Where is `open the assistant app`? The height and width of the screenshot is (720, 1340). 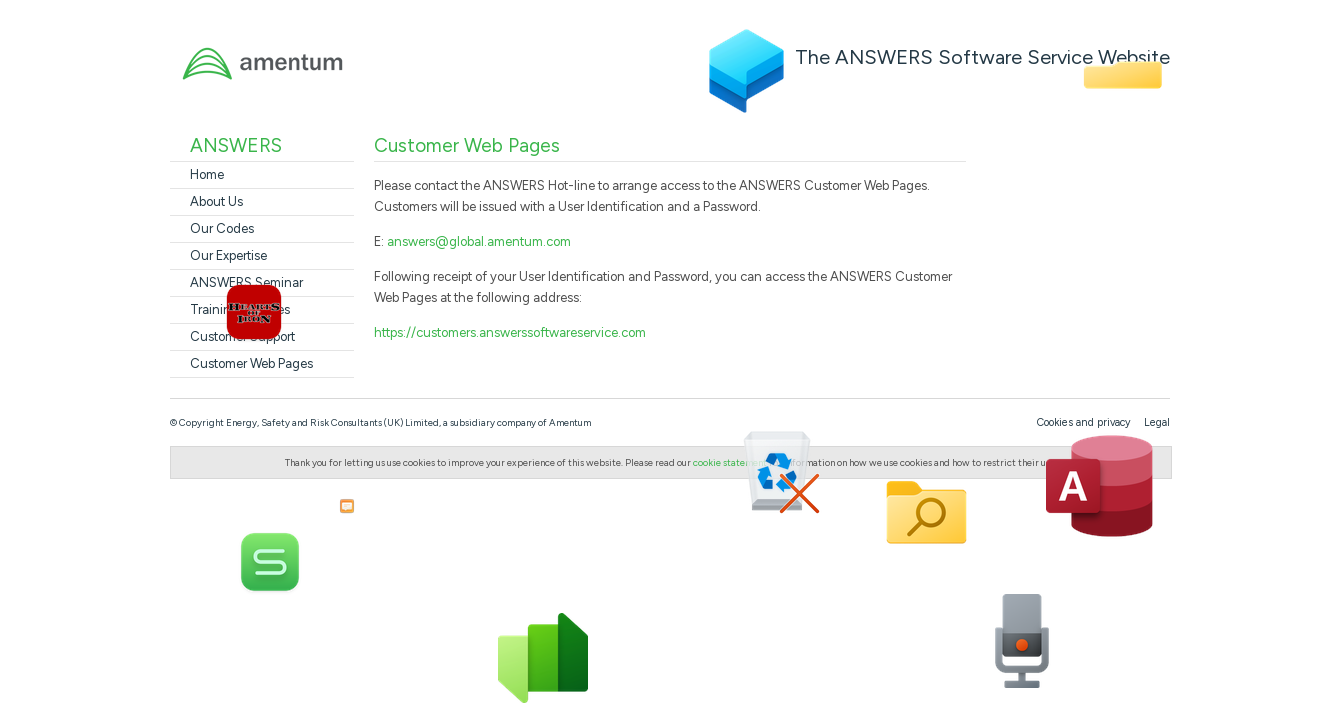
open the assistant app is located at coordinates (746, 71).